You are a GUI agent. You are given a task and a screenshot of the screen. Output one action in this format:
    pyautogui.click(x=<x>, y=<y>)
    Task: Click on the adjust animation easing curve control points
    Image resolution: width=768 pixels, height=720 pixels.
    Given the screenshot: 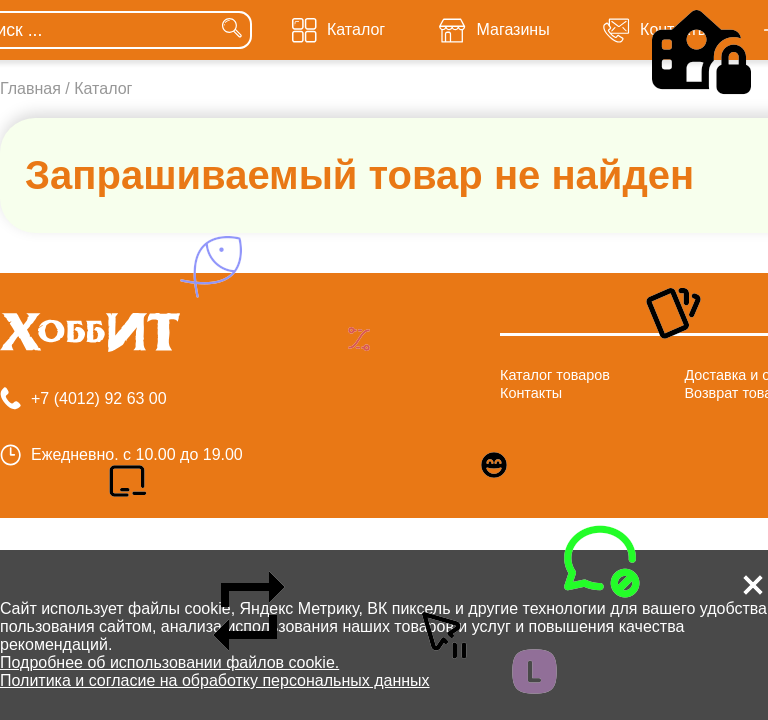 What is the action you would take?
    pyautogui.click(x=359, y=339)
    